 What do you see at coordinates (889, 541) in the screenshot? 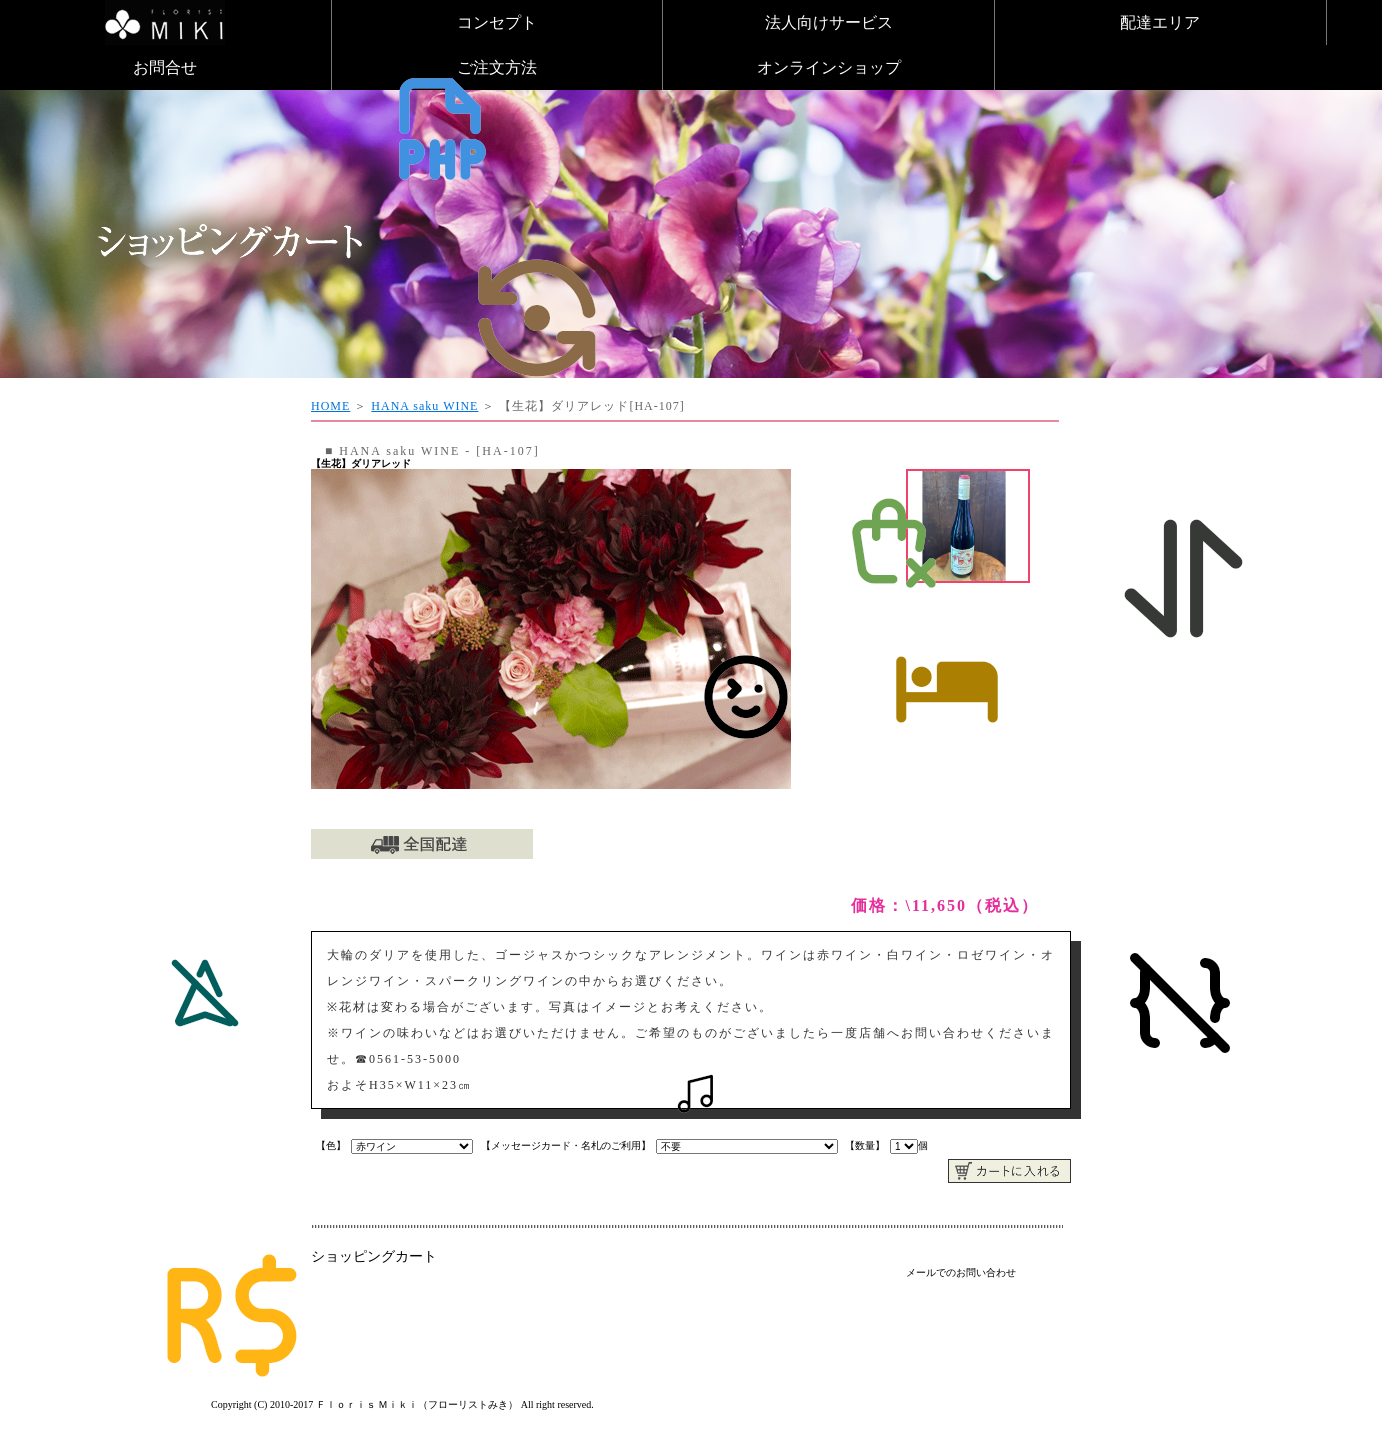
I see `remove item from shopping bag` at bounding box center [889, 541].